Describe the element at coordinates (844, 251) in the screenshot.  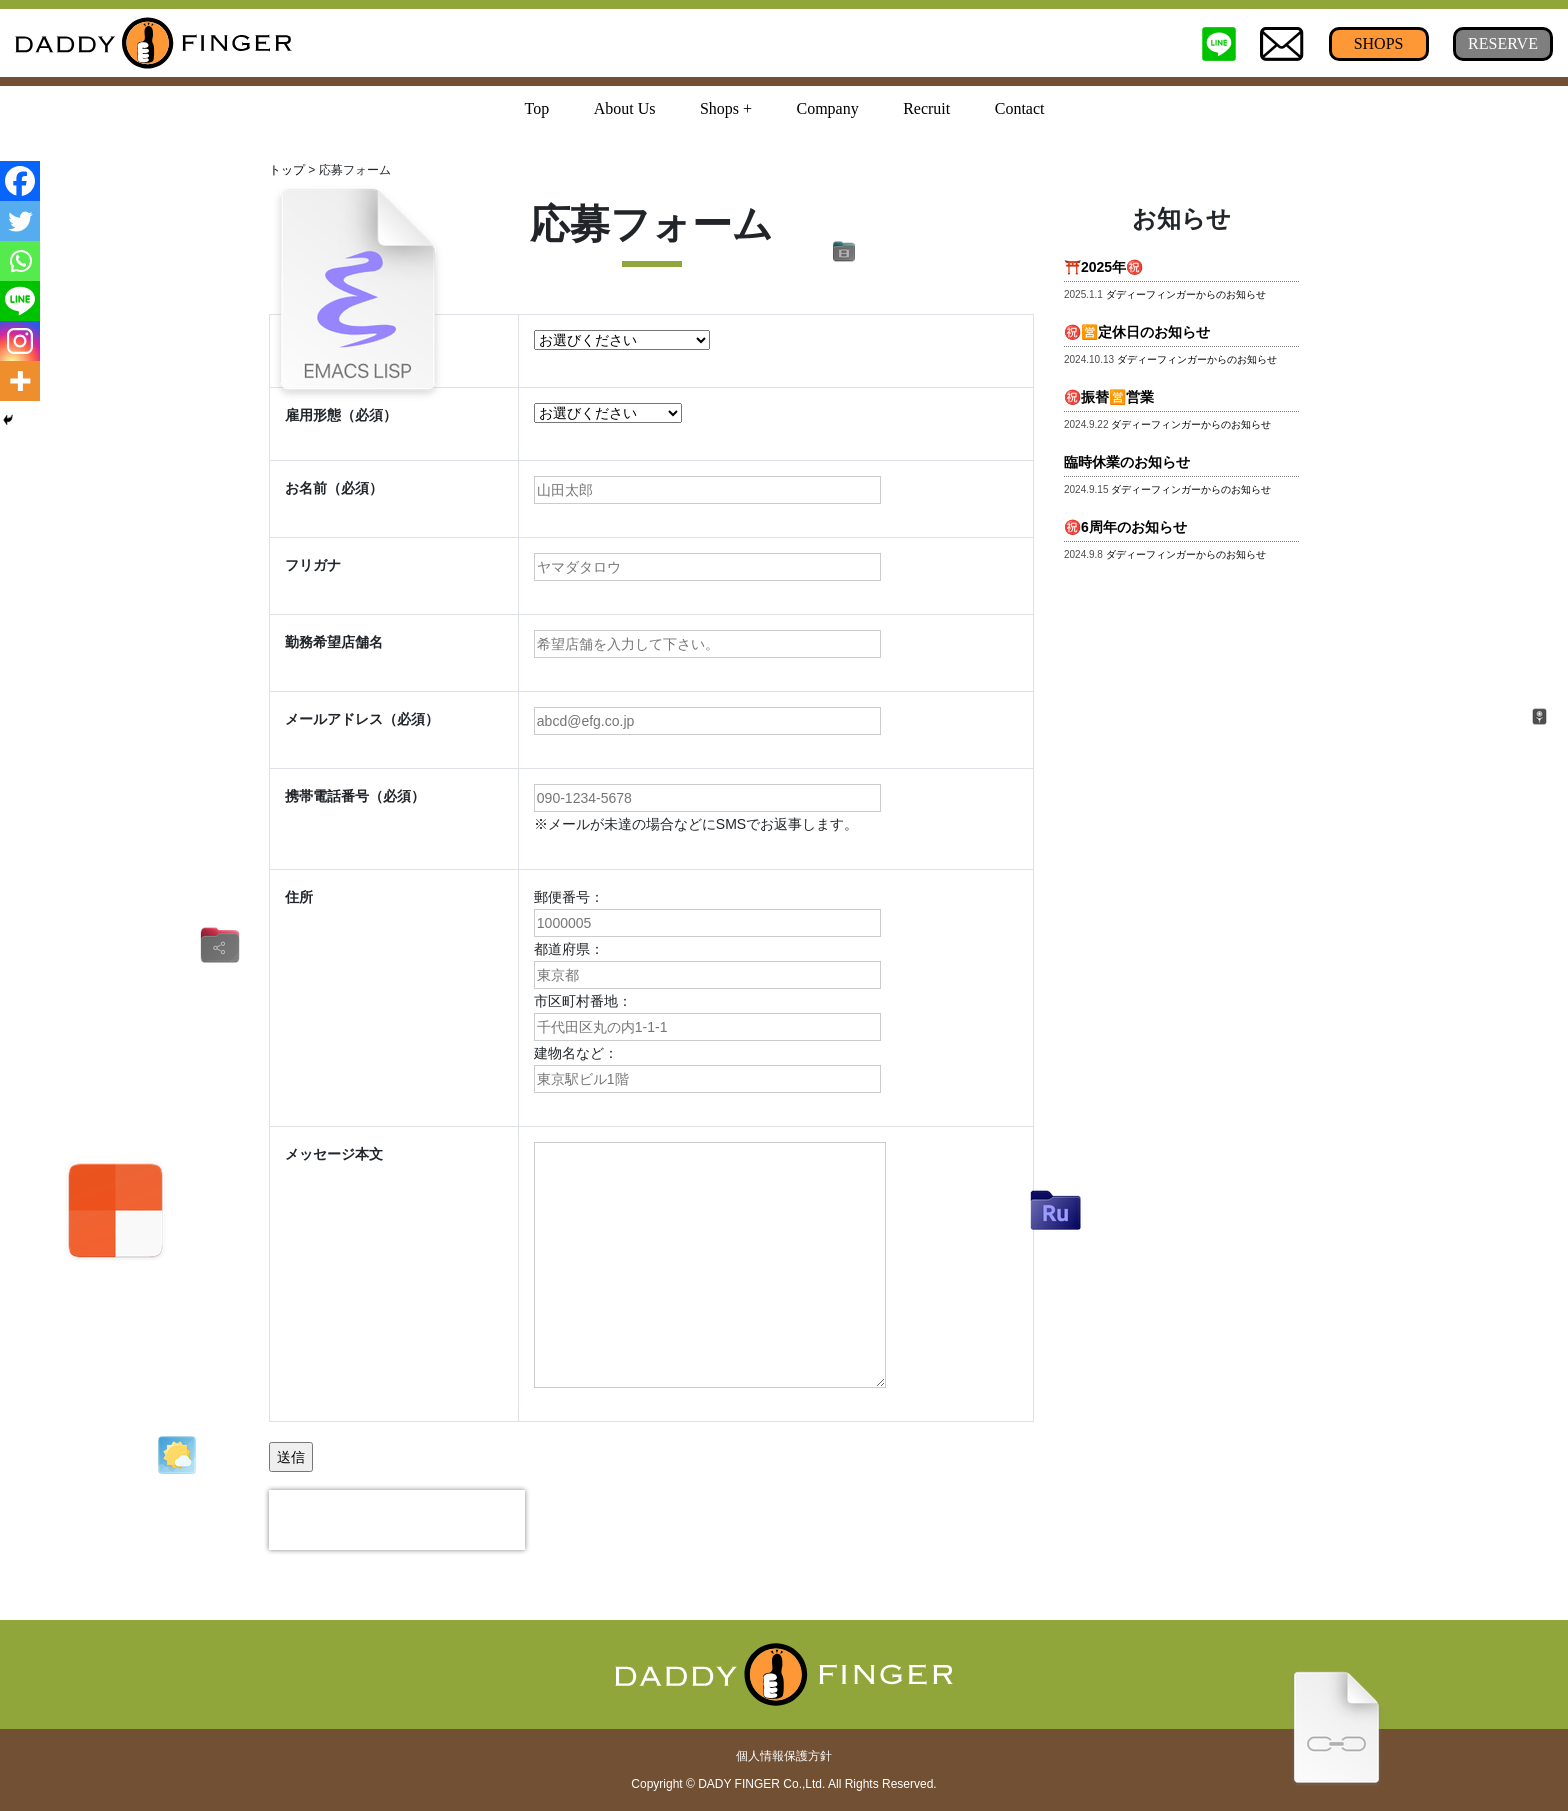
I see `open videos folder` at that location.